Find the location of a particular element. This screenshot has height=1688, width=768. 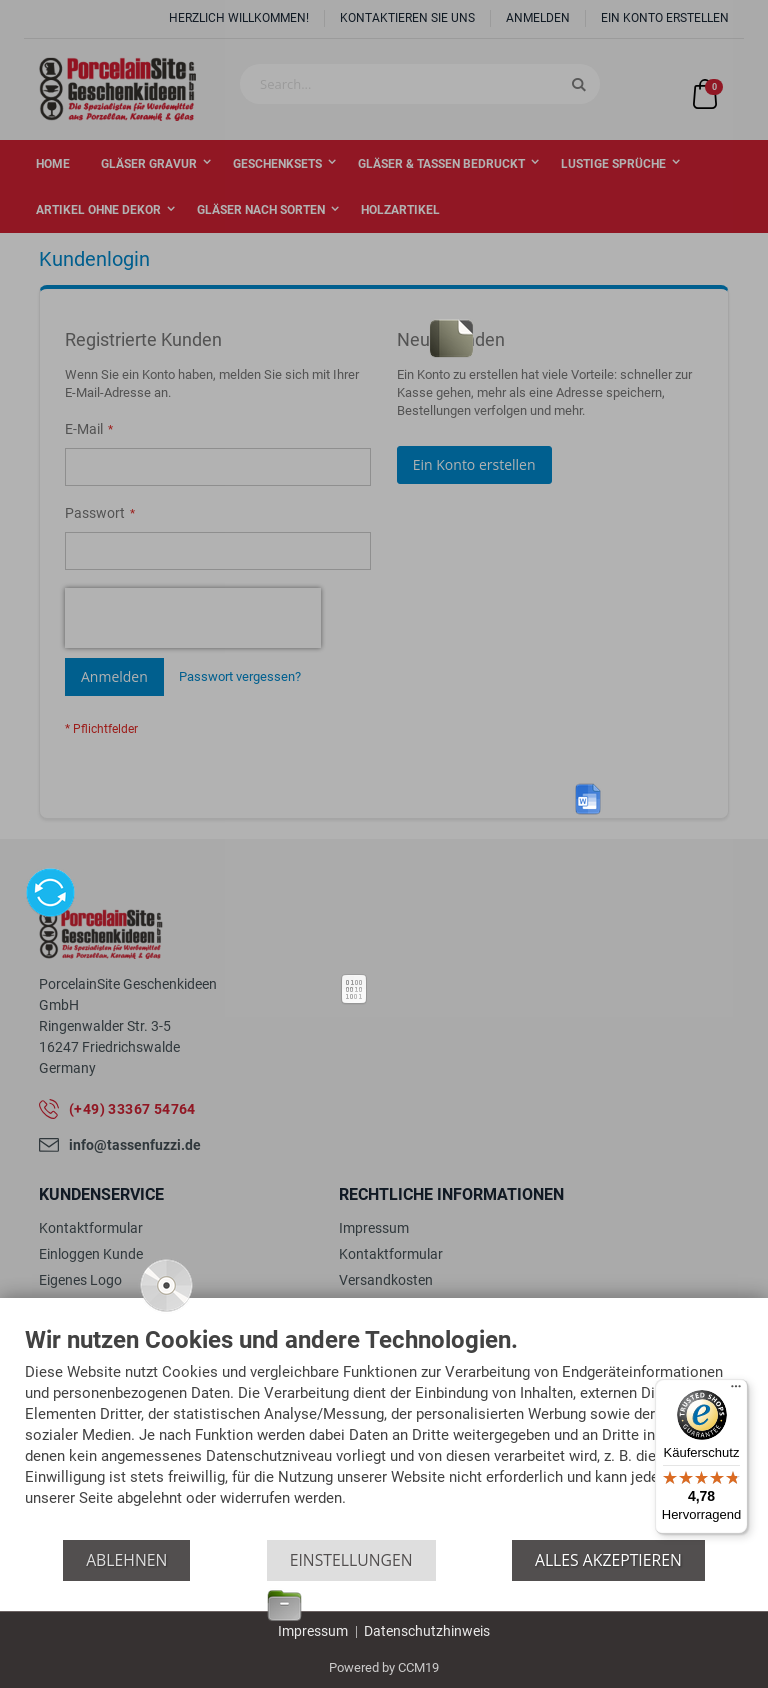

change desktop wallpaper settings is located at coordinates (451, 337).